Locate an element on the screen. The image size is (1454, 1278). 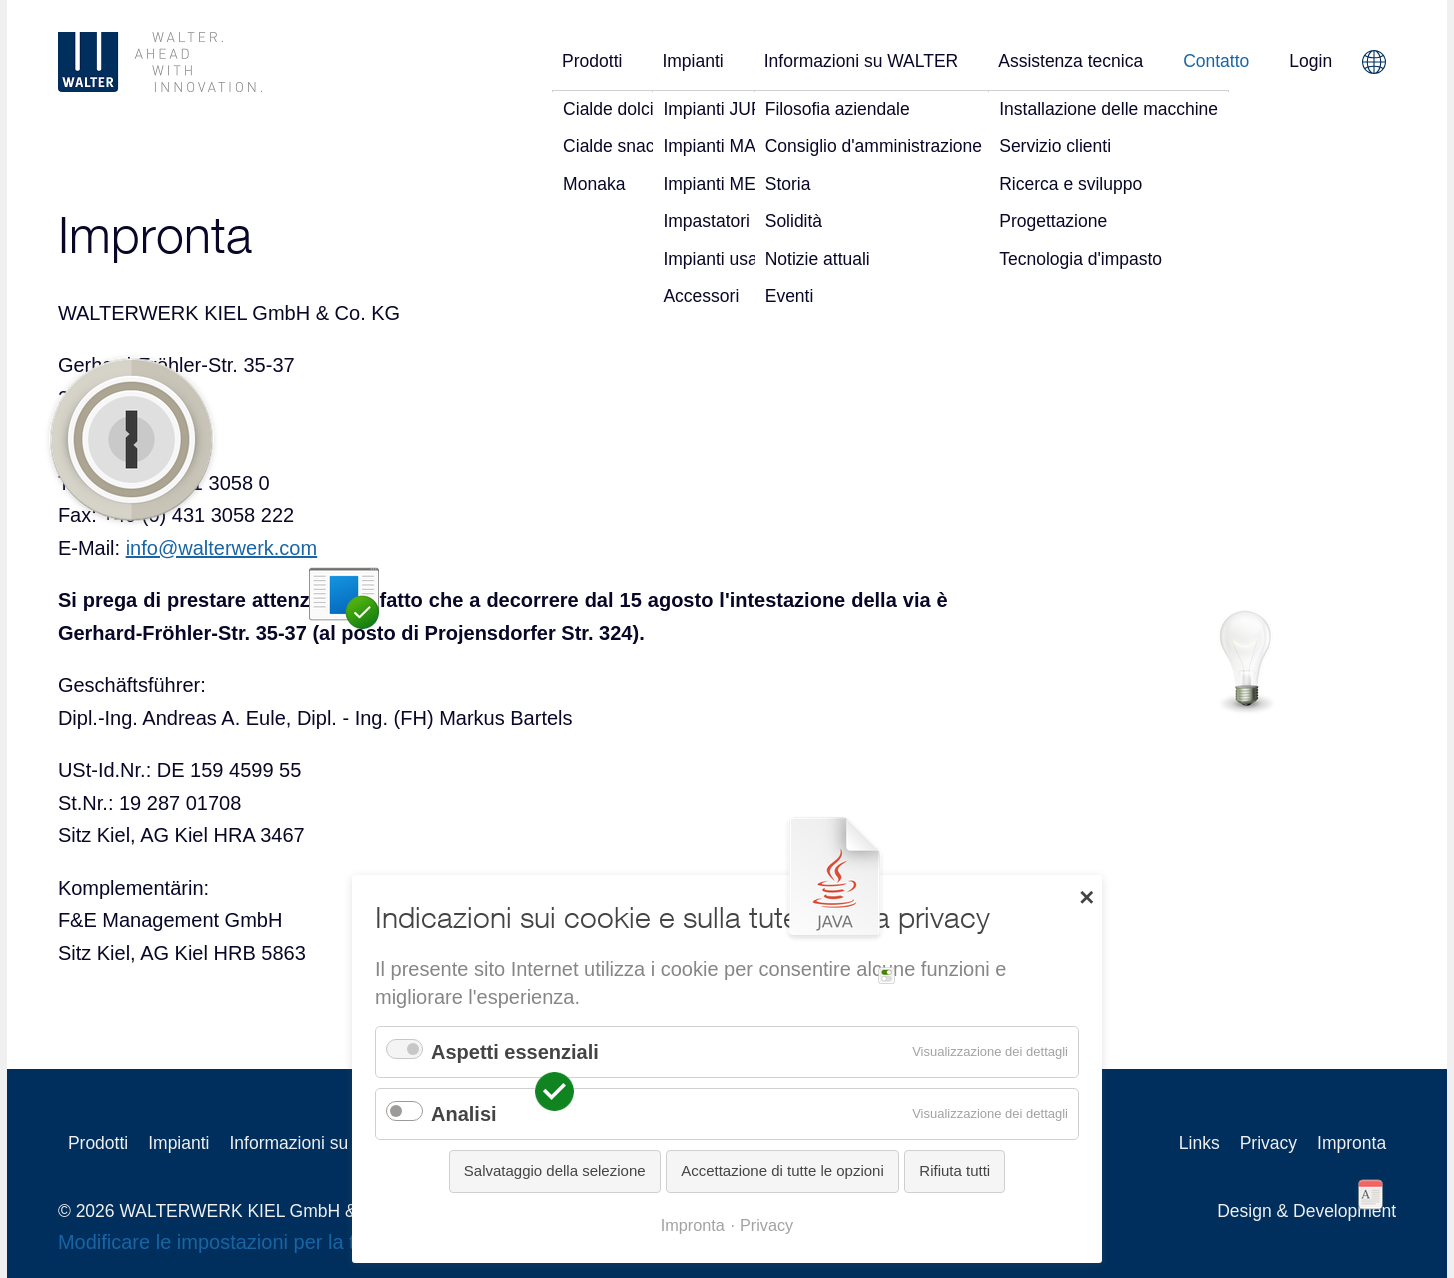
confirm or approve an action is located at coordinates (554, 1091).